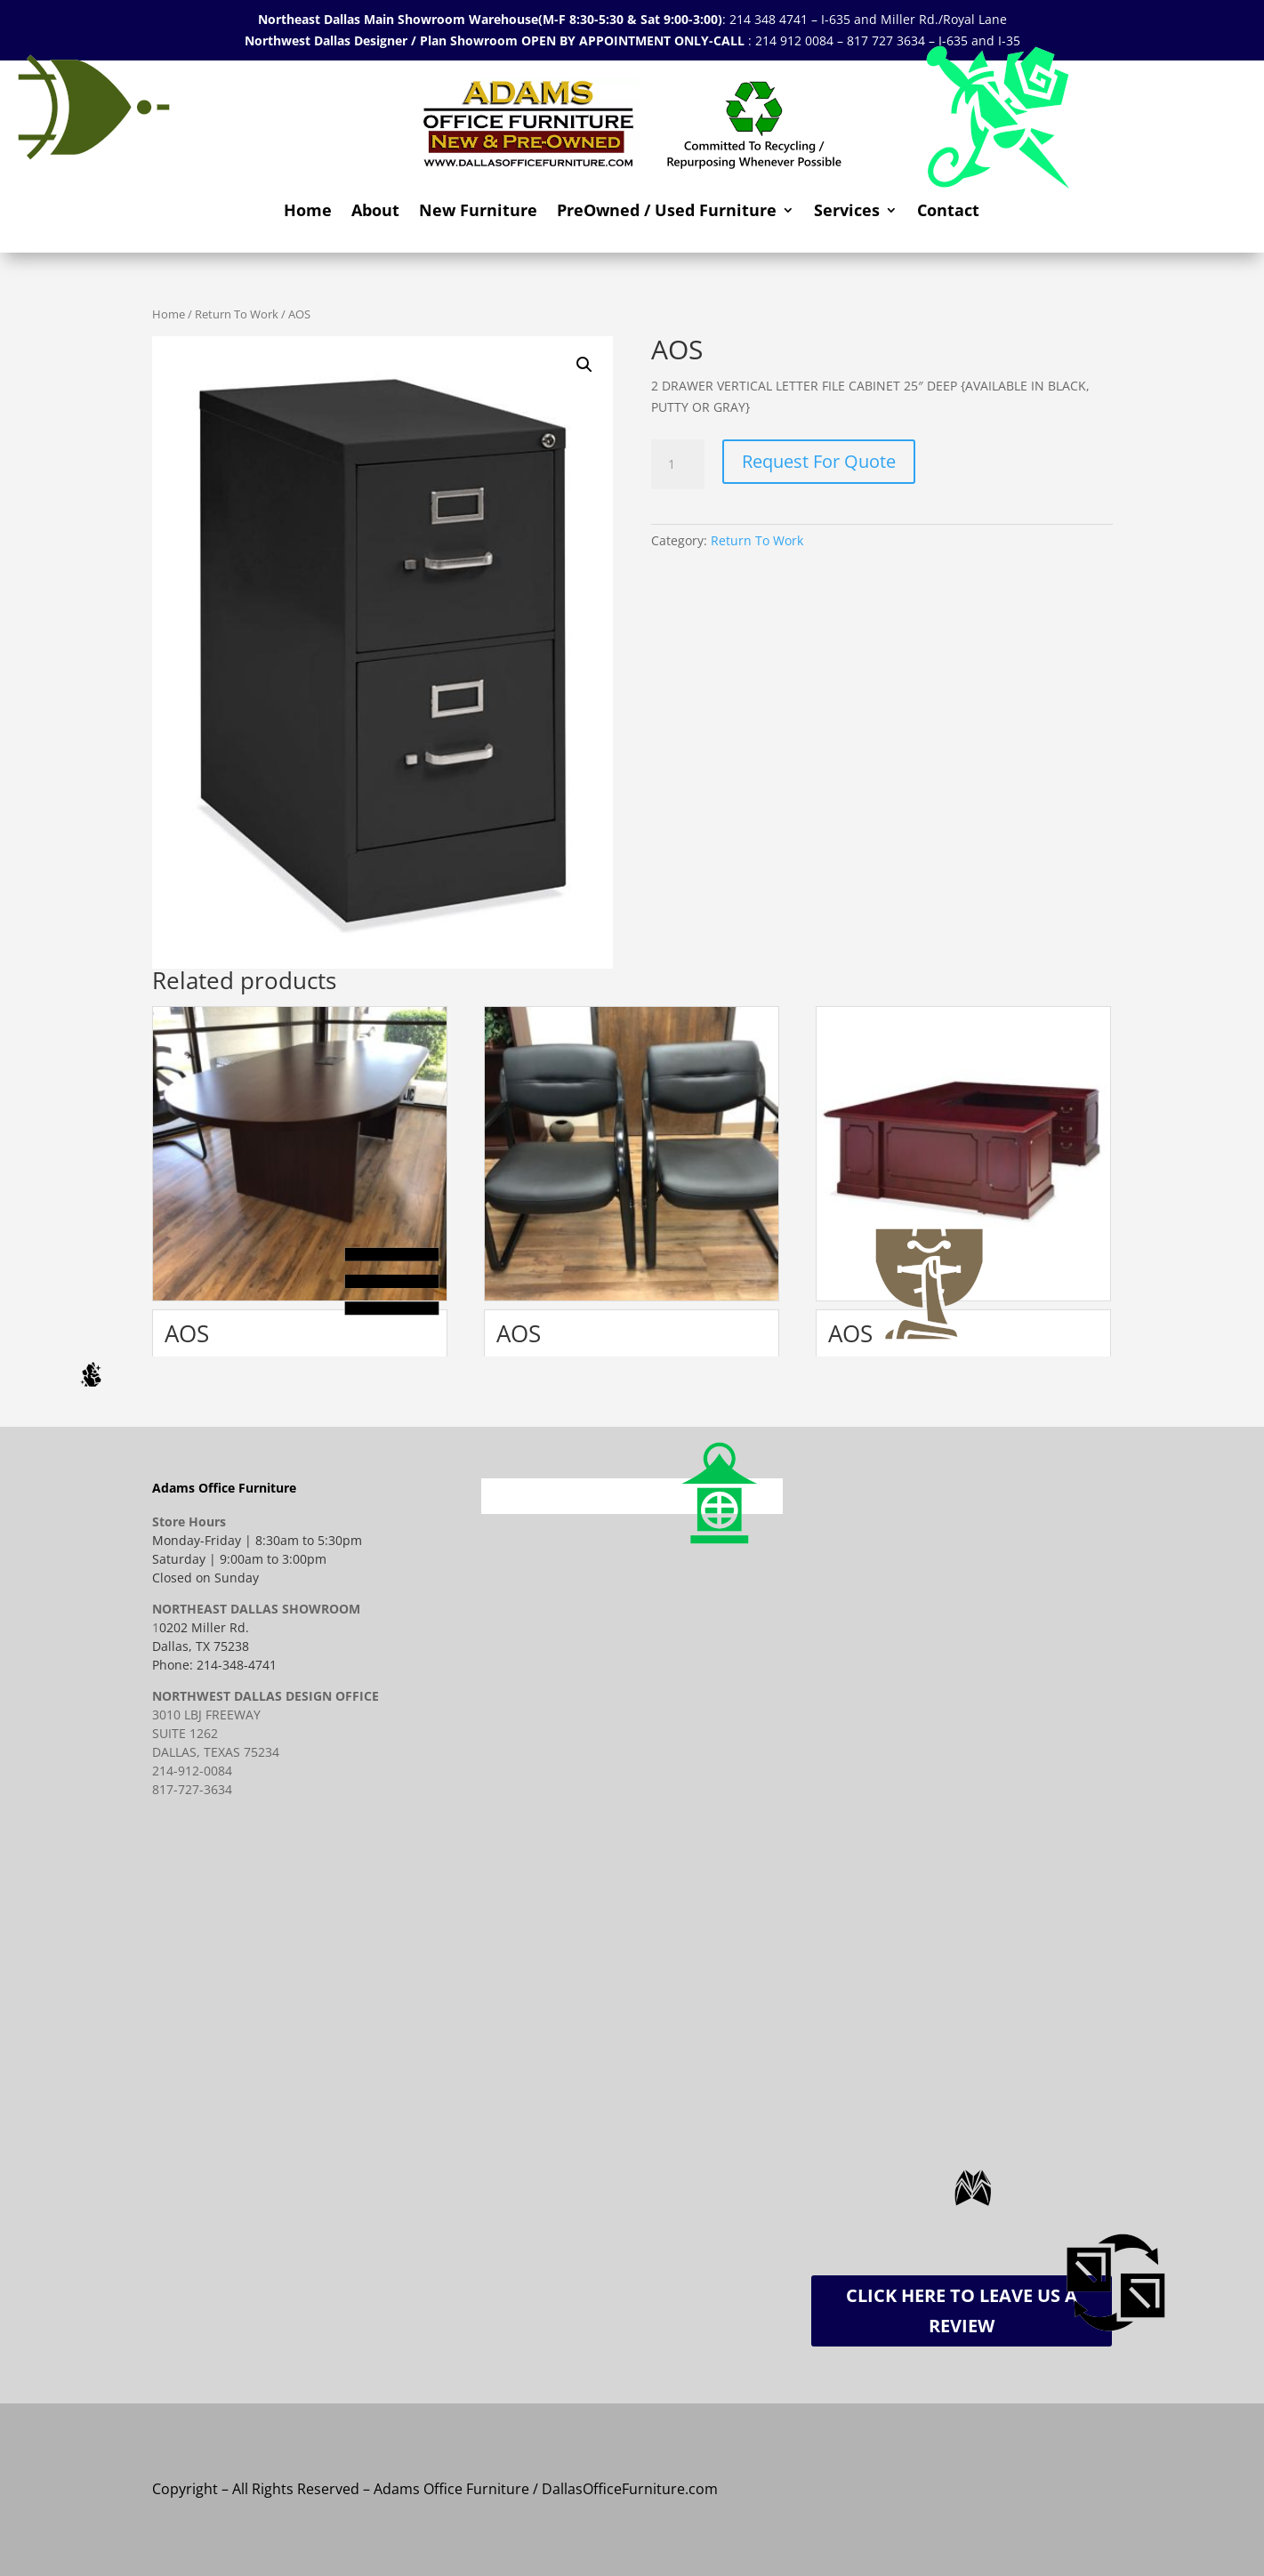  Describe the element at coordinates (929, 1284) in the screenshot. I see `mute audio or sound effects` at that location.